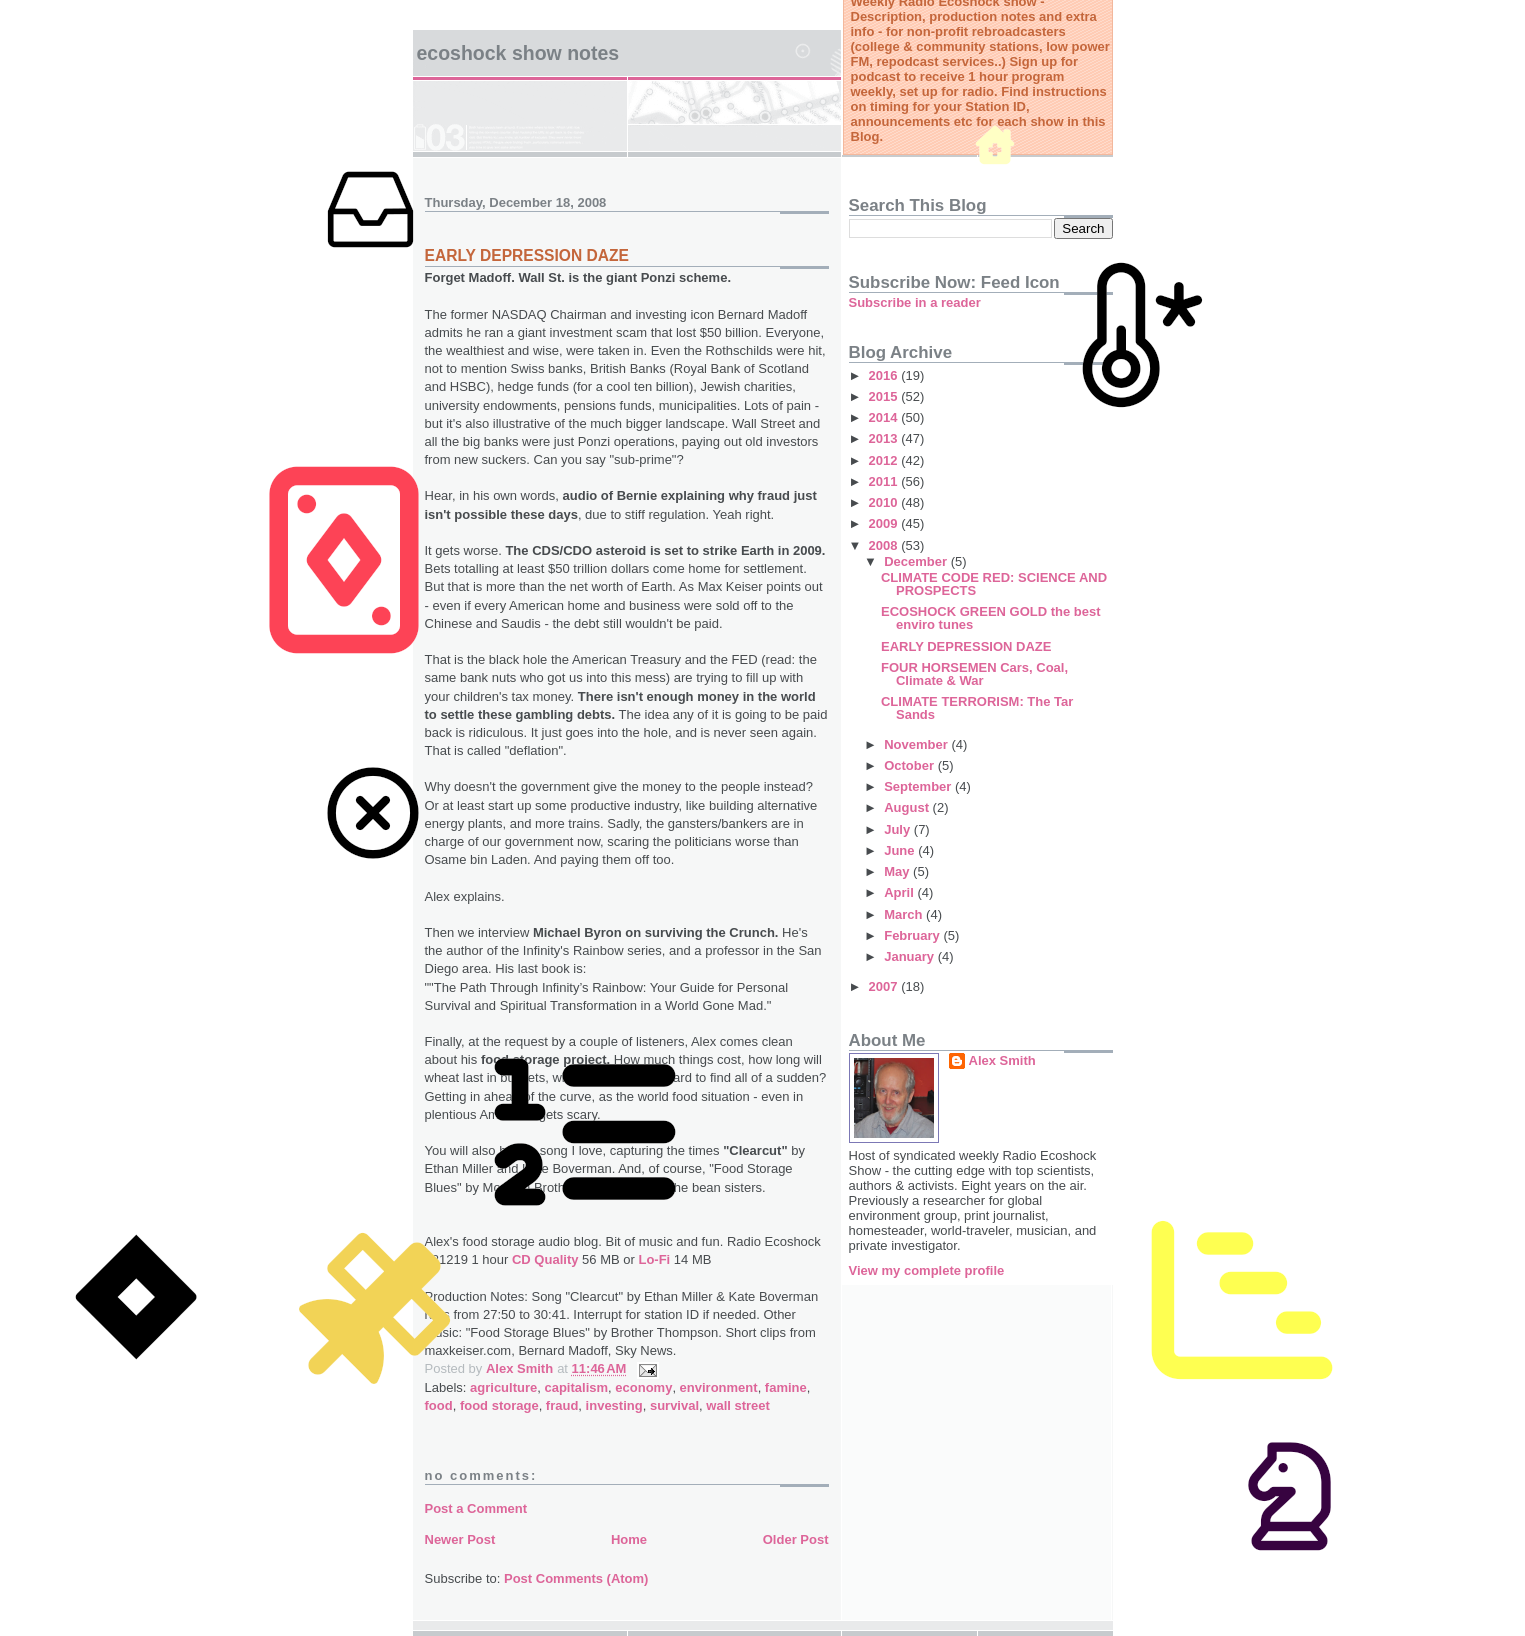 The width and height of the screenshot is (1525, 1636). What do you see at coordinates (1242, 1300) in the screenshot?
I see `view project timeline or gantt chart` at bounding box center [1242, 1300].